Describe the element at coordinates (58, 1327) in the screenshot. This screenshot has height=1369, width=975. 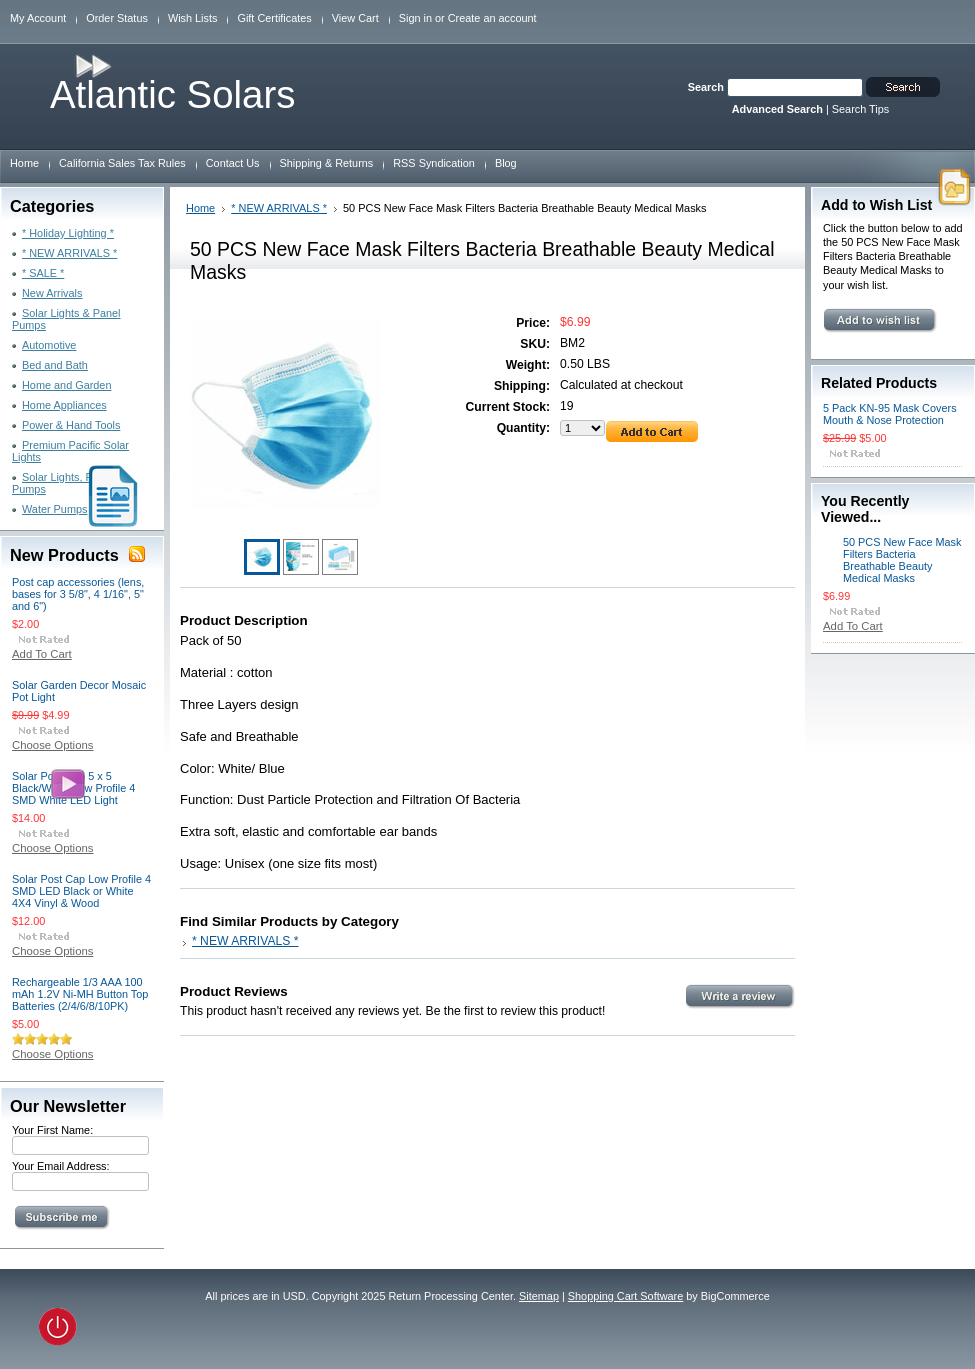
I see `shut down the system` at that location.